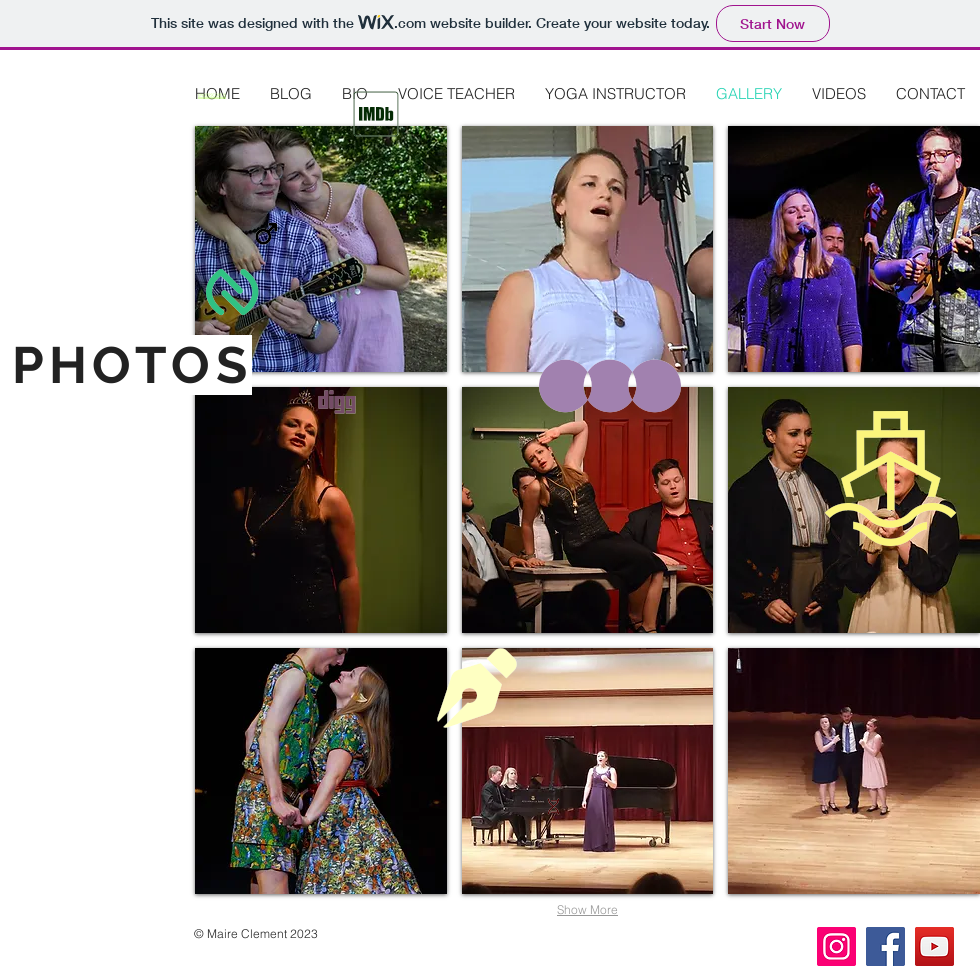 This screenshot has width=980, height=968. I want to click on open the IMDb app or website, so click(376, 114).